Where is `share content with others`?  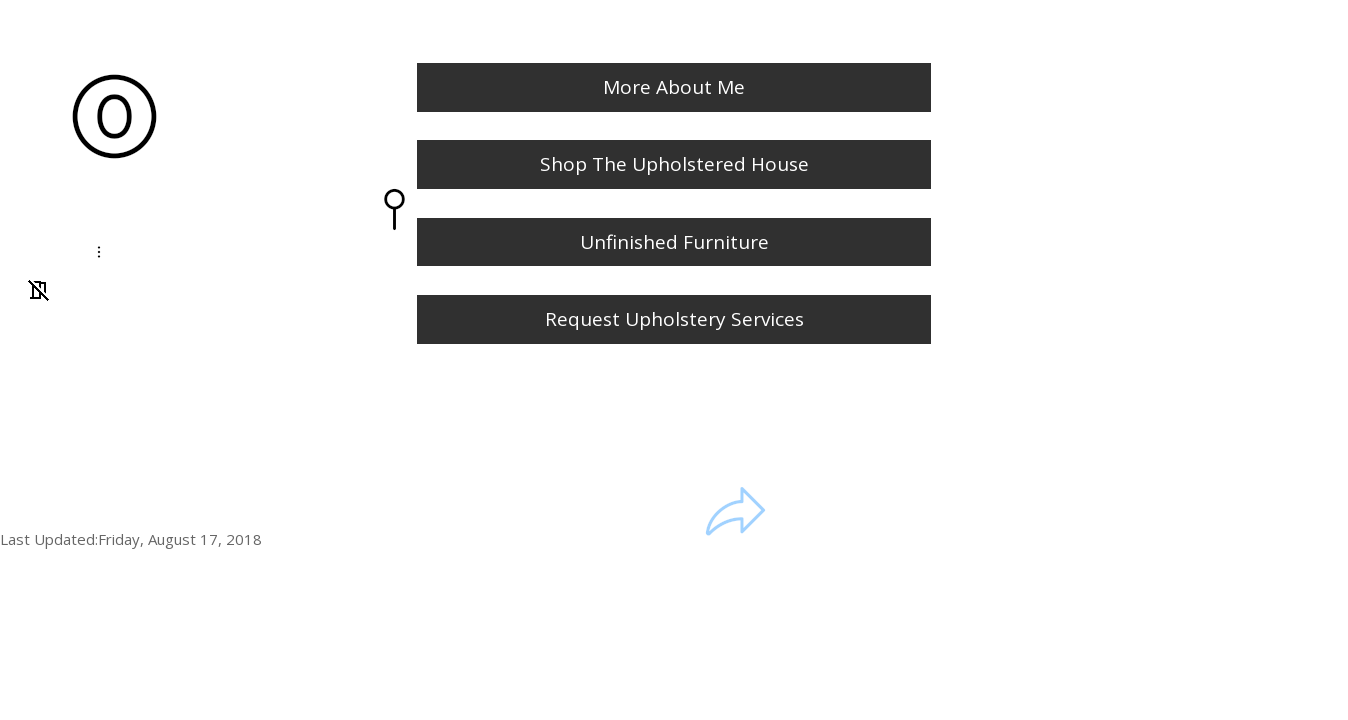 share content with others is located at coordinates (735, 514).